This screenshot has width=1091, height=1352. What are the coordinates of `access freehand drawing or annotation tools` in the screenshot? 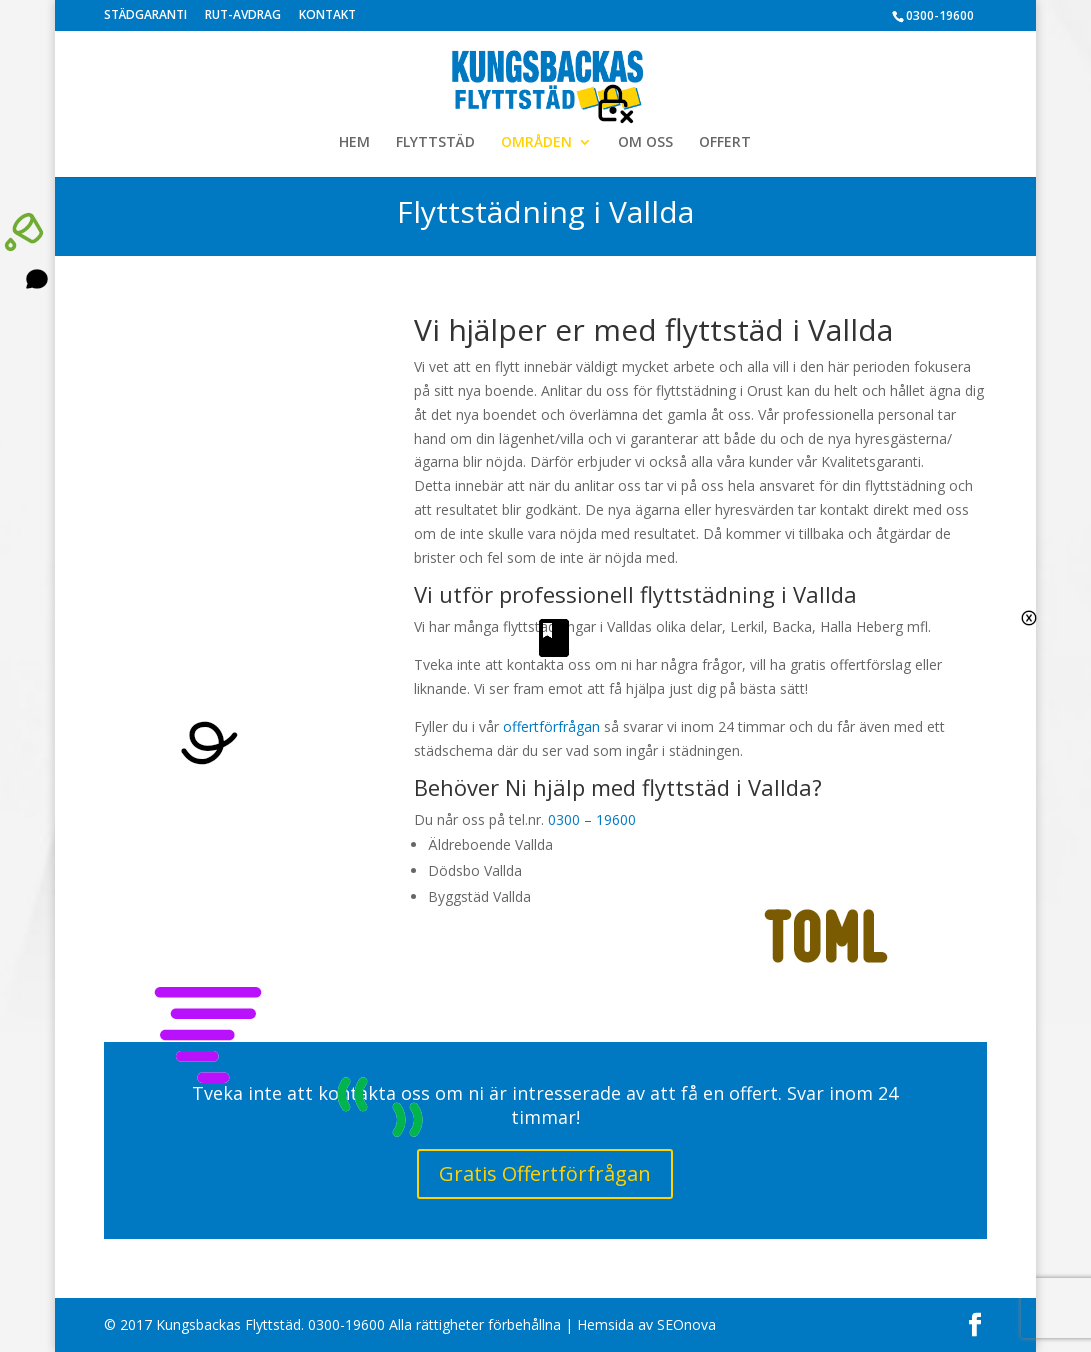 It's located at (208, 743).